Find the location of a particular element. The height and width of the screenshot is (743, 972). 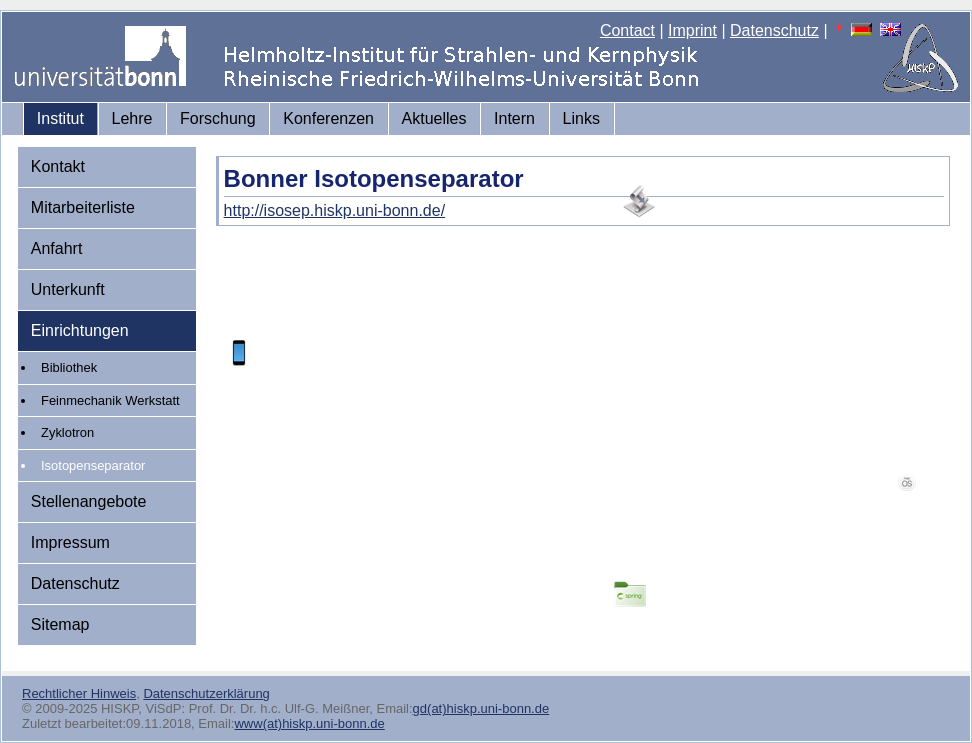

connected iPhone device is located at coordinates (239, 353).